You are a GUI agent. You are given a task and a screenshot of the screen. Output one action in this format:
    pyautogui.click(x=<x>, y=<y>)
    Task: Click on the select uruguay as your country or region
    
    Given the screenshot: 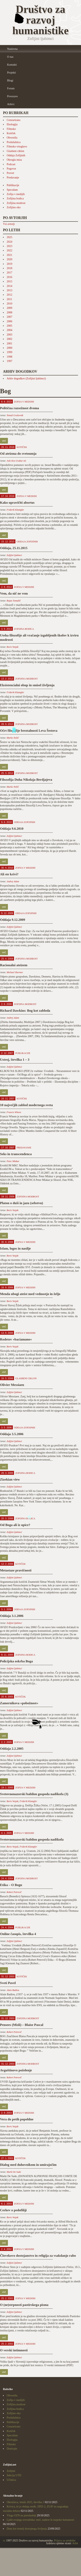 What is the action you would take?
    pyautogui.click(x=19, y=18)
    